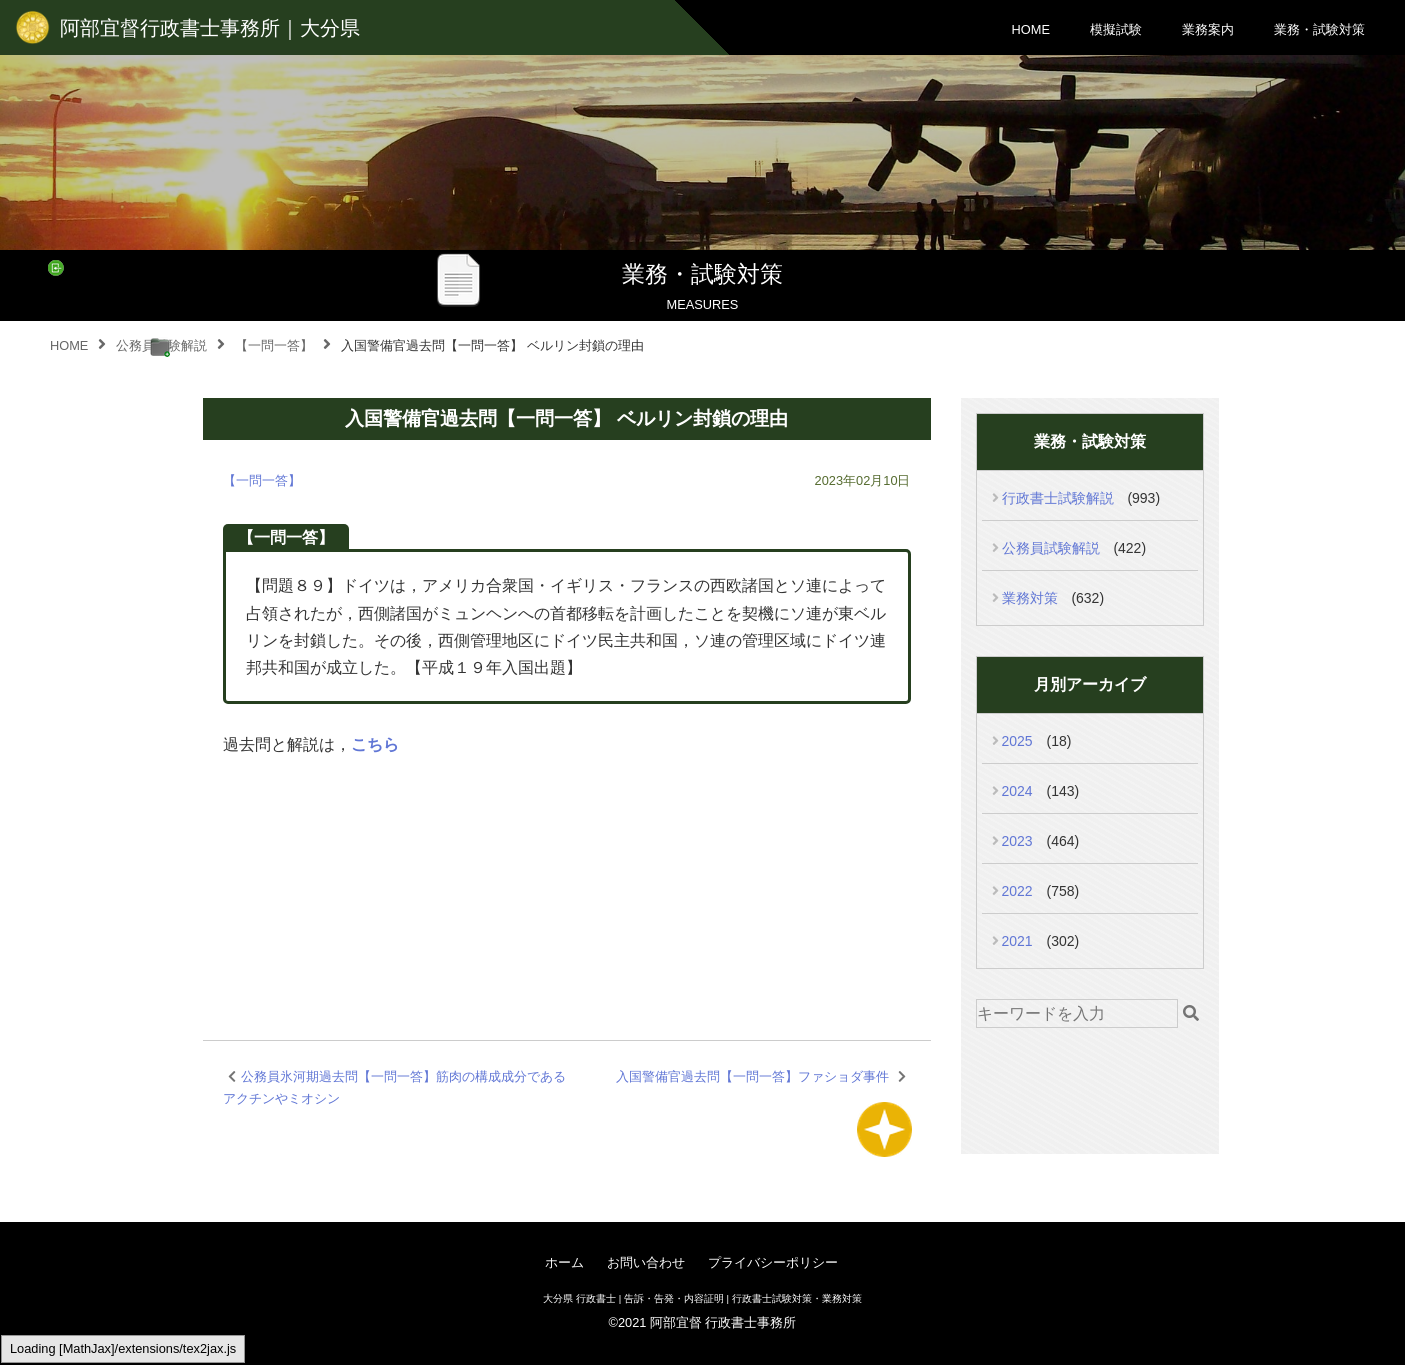  I want to click on log out of your current session, so click(56, 268).